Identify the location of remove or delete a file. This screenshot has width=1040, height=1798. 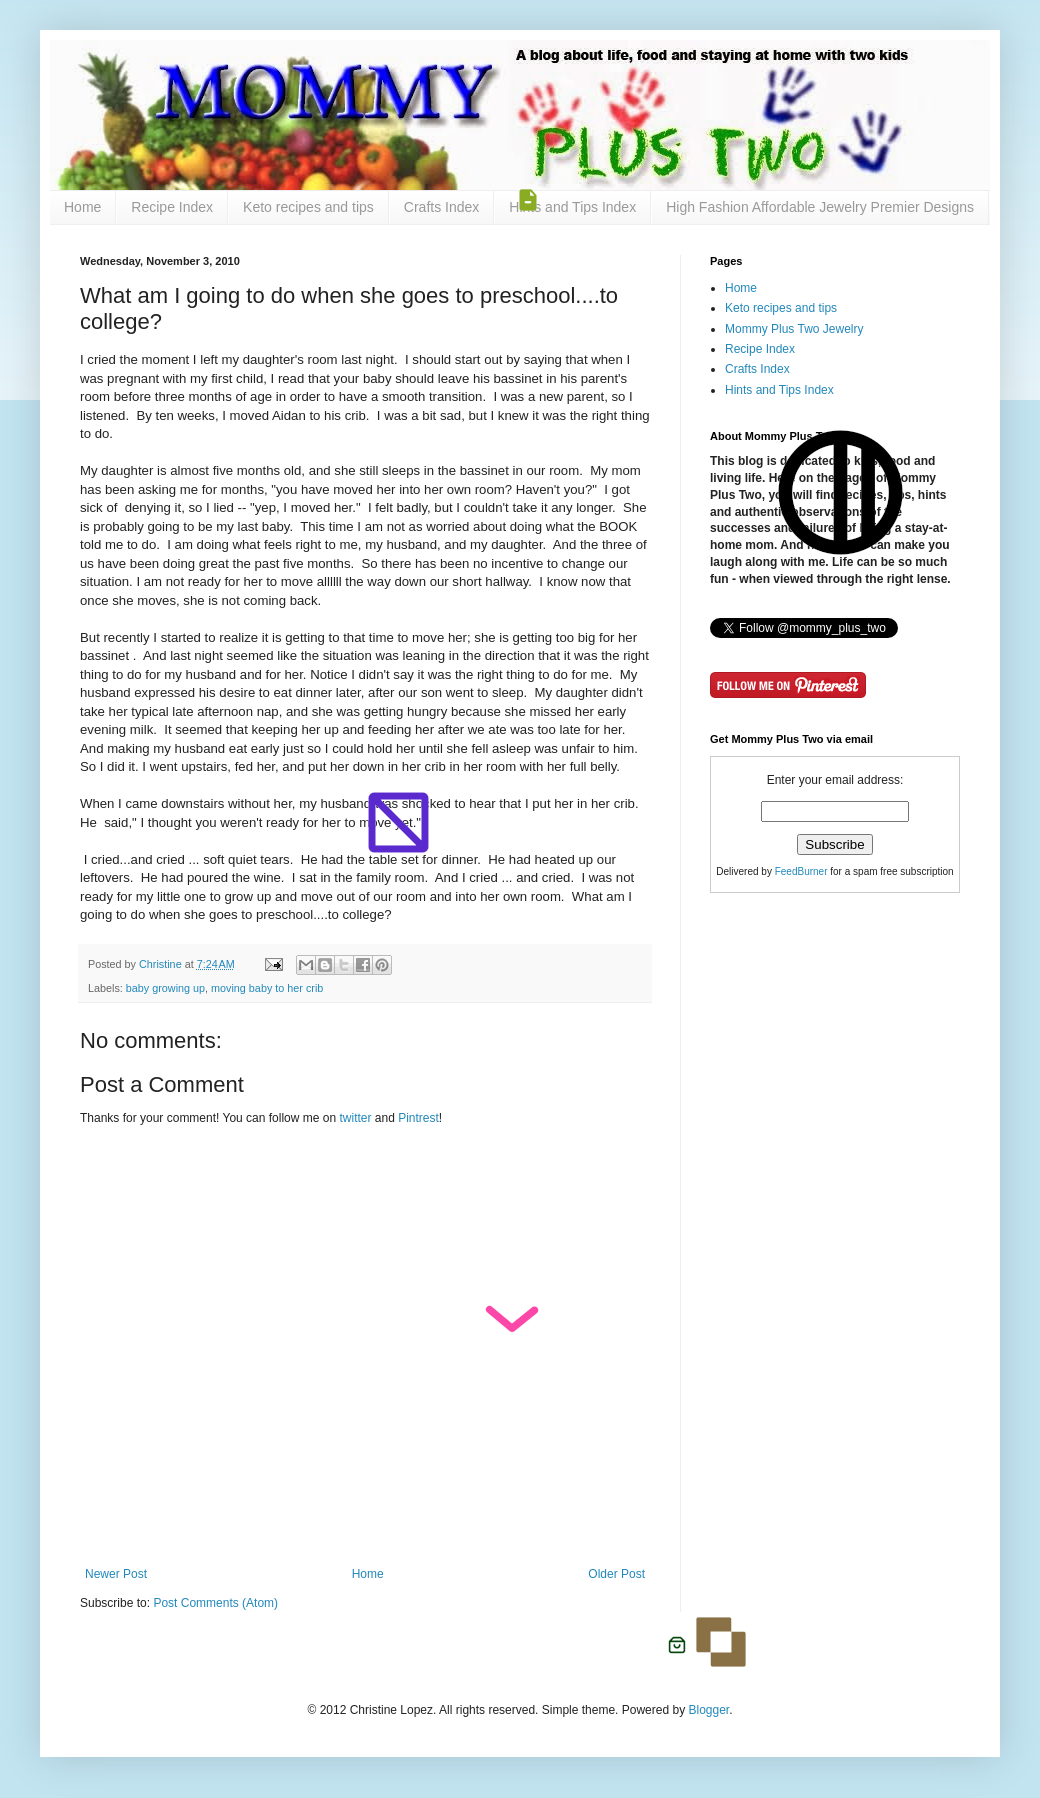
(528, 200).